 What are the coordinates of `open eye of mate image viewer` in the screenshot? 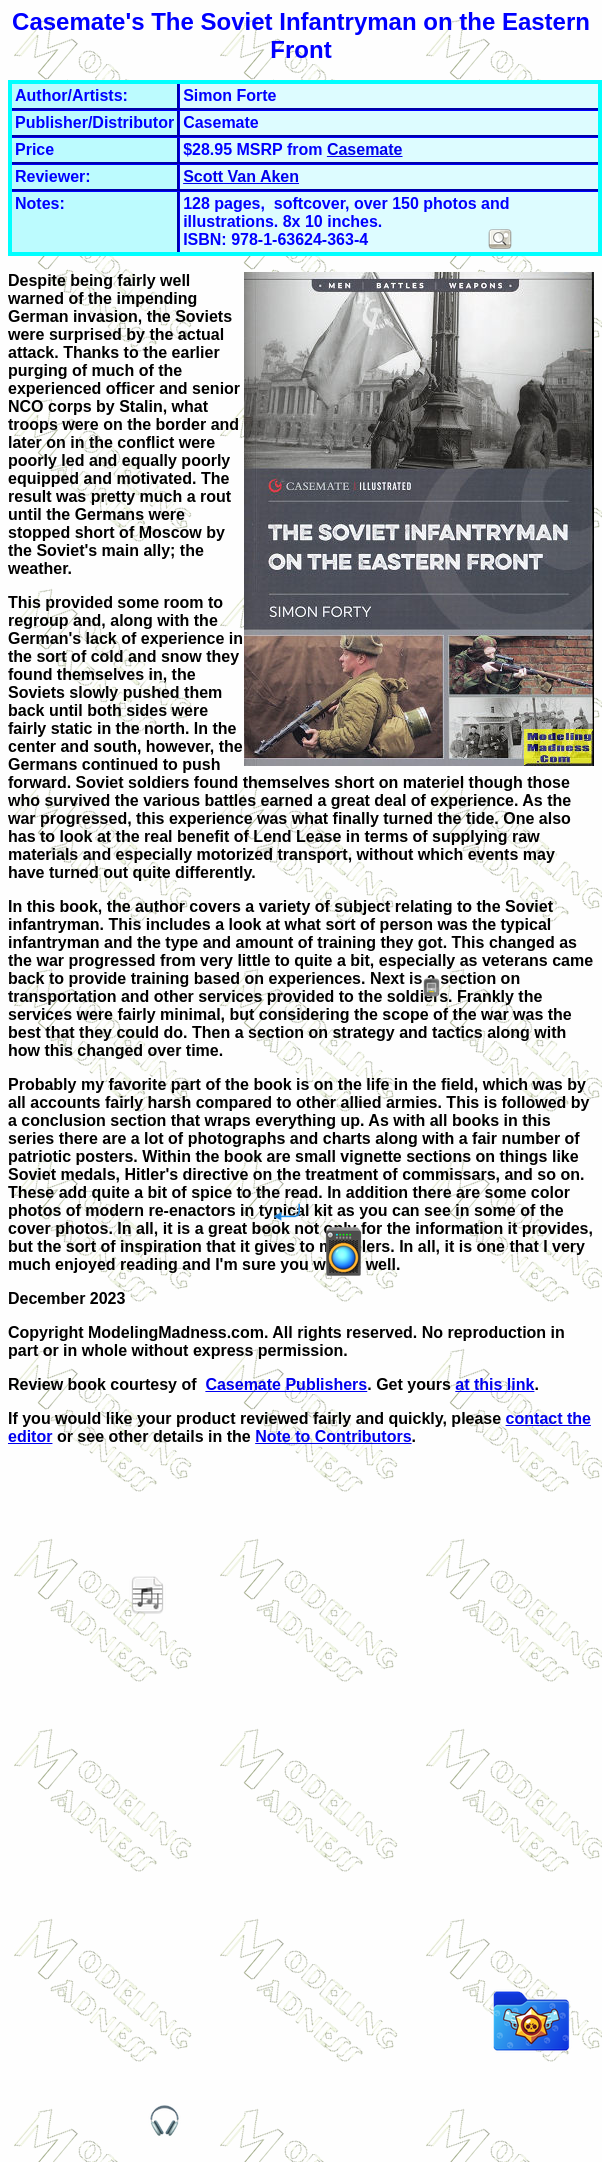 It's located at (500, 239).